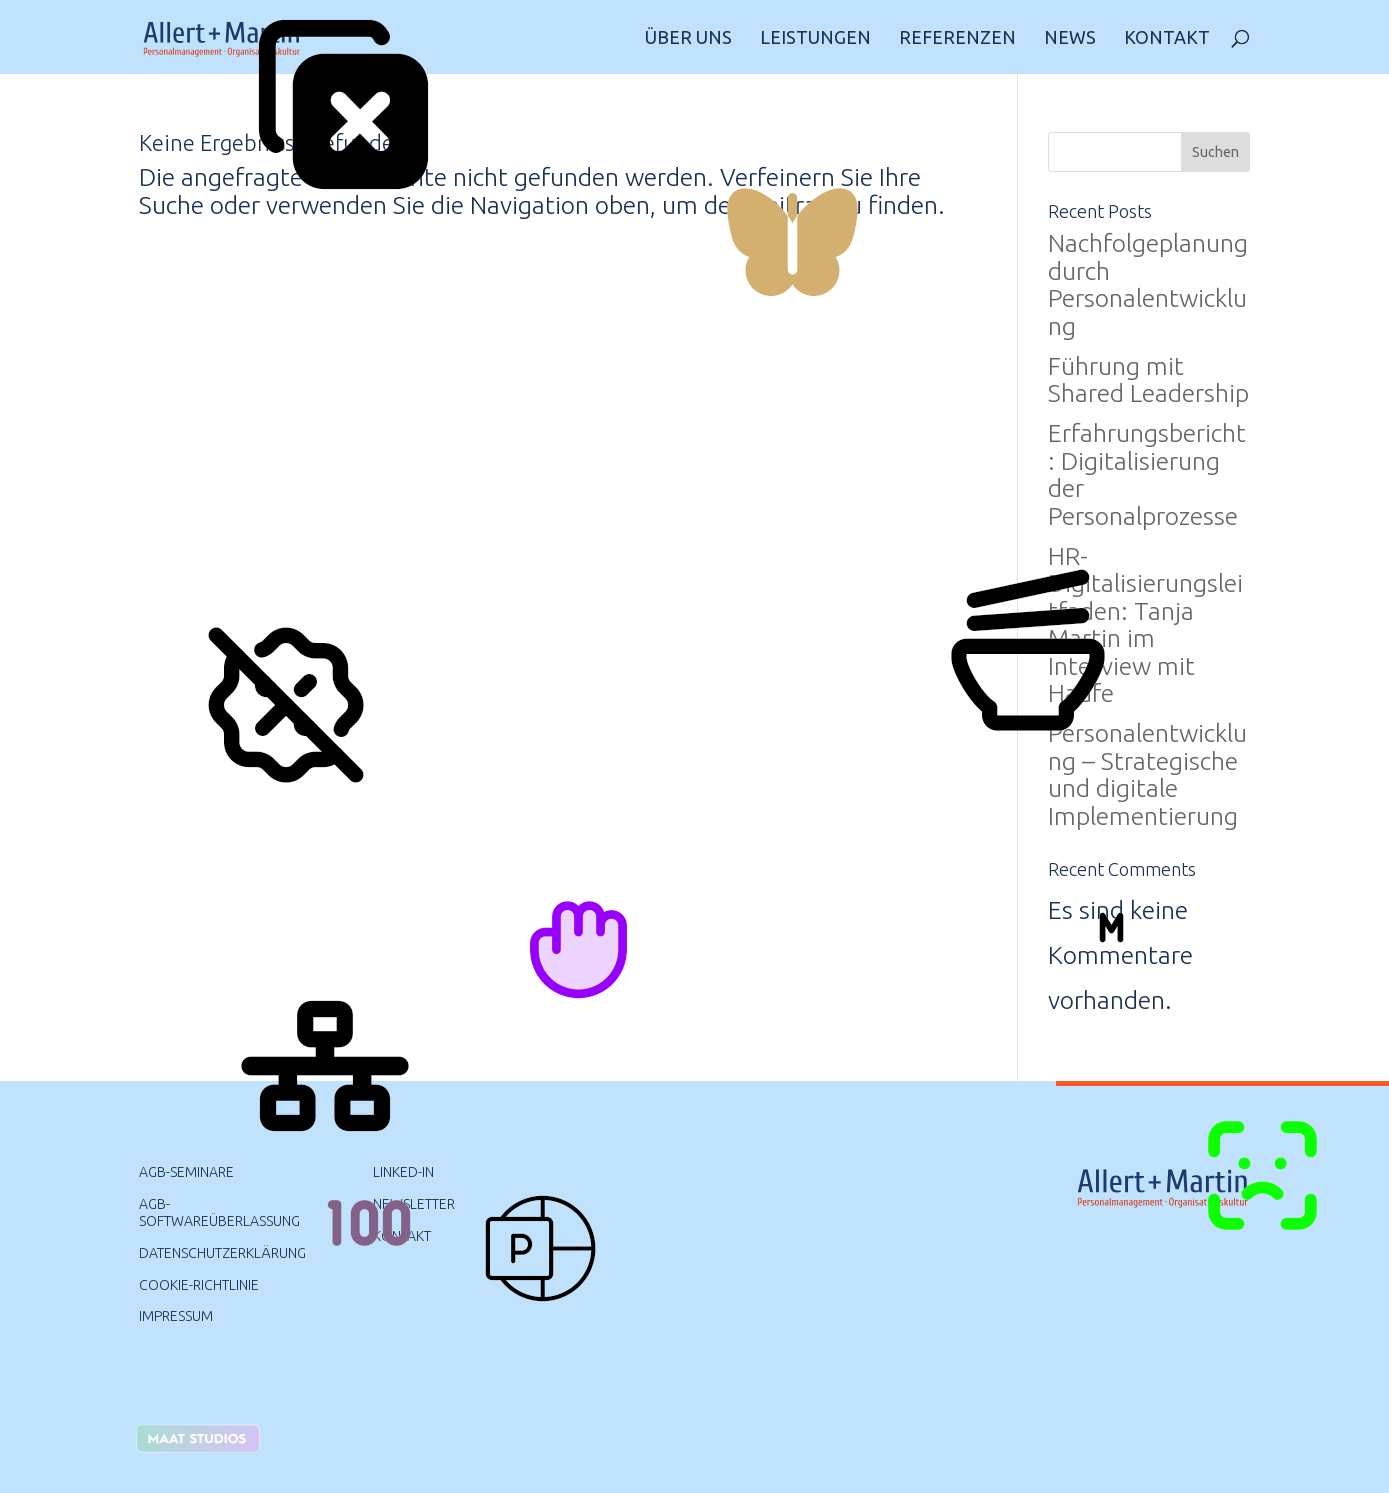  What do you see at coordinates (1111, 927) in the screenshot?
I see `indicates medium size option` at bounding box center [1111, 927].